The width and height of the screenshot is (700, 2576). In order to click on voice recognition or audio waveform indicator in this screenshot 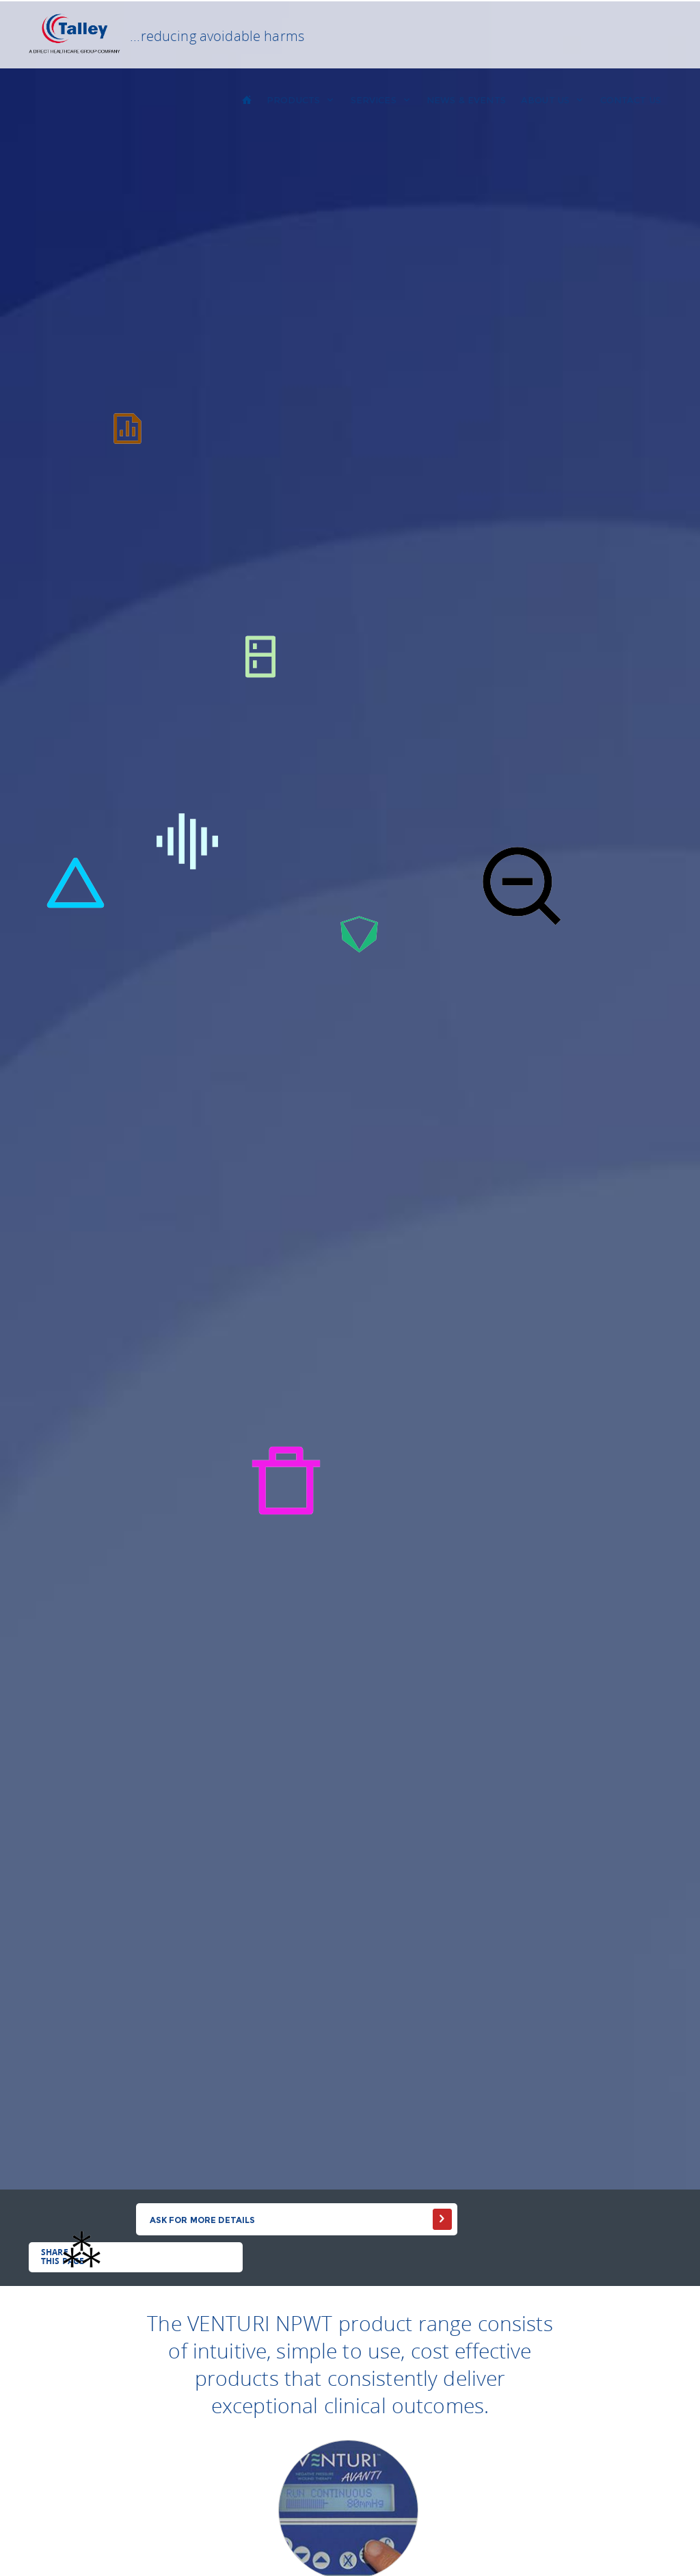, I will do `click(187, 841)`.